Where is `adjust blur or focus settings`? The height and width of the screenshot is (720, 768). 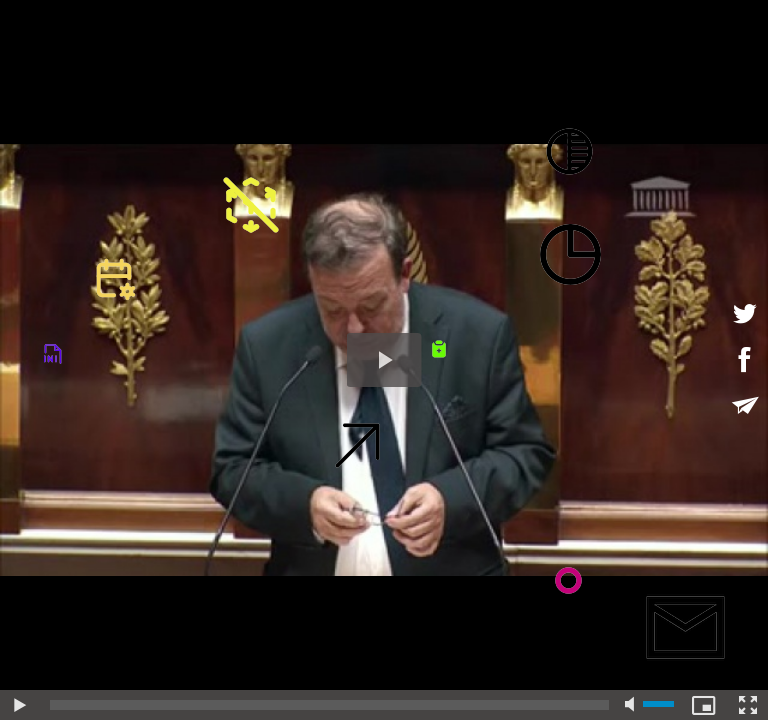 adjust blur or focus settings is located at coordinates (569, 151).